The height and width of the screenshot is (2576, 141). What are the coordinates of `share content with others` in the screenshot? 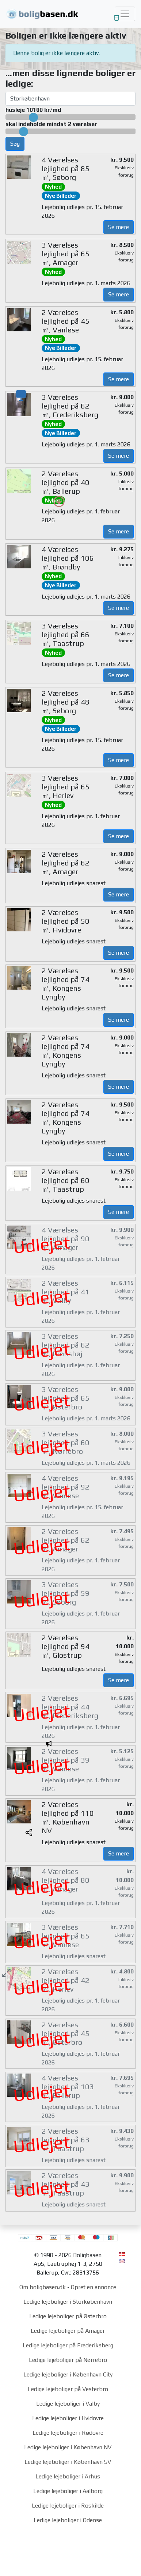 It's located at (29, 1833).